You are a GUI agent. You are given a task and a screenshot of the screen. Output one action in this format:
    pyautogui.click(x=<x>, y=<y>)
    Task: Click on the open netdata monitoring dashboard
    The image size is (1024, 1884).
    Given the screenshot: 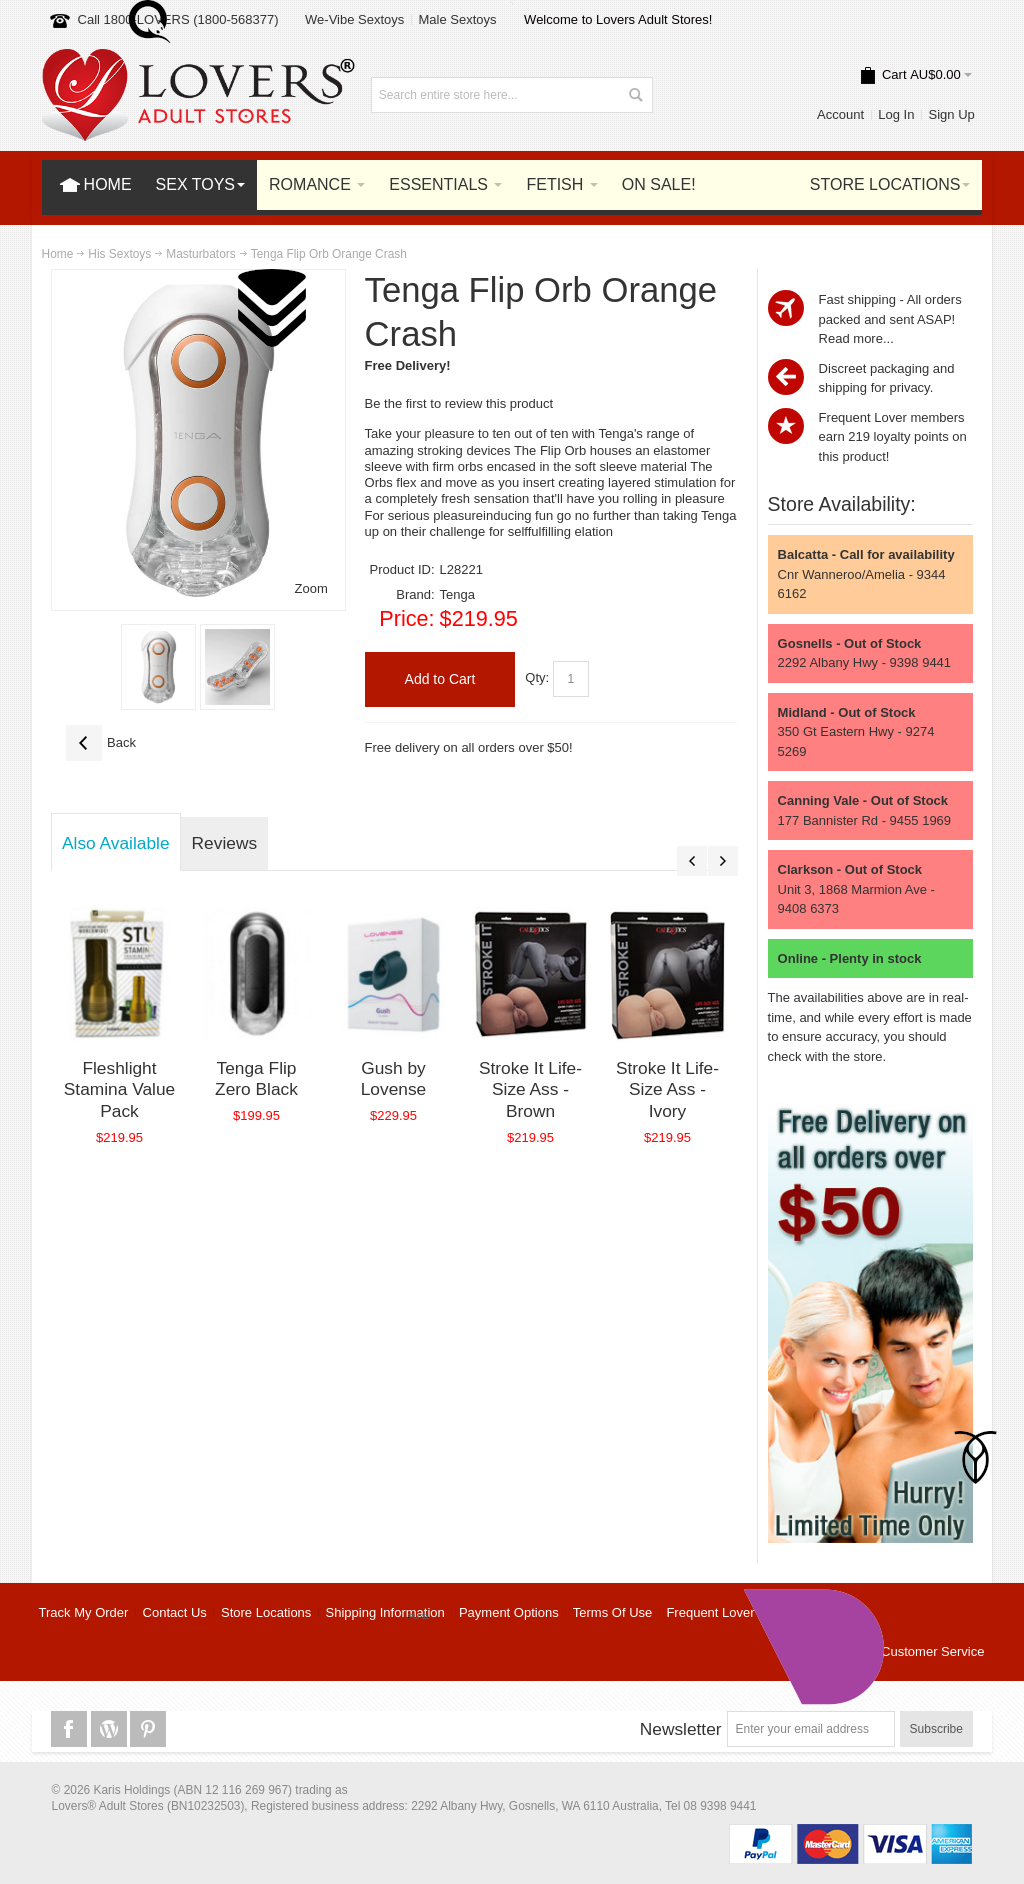 What is the action you would take?
    pyautogui.click(x=814, y=1647)
    